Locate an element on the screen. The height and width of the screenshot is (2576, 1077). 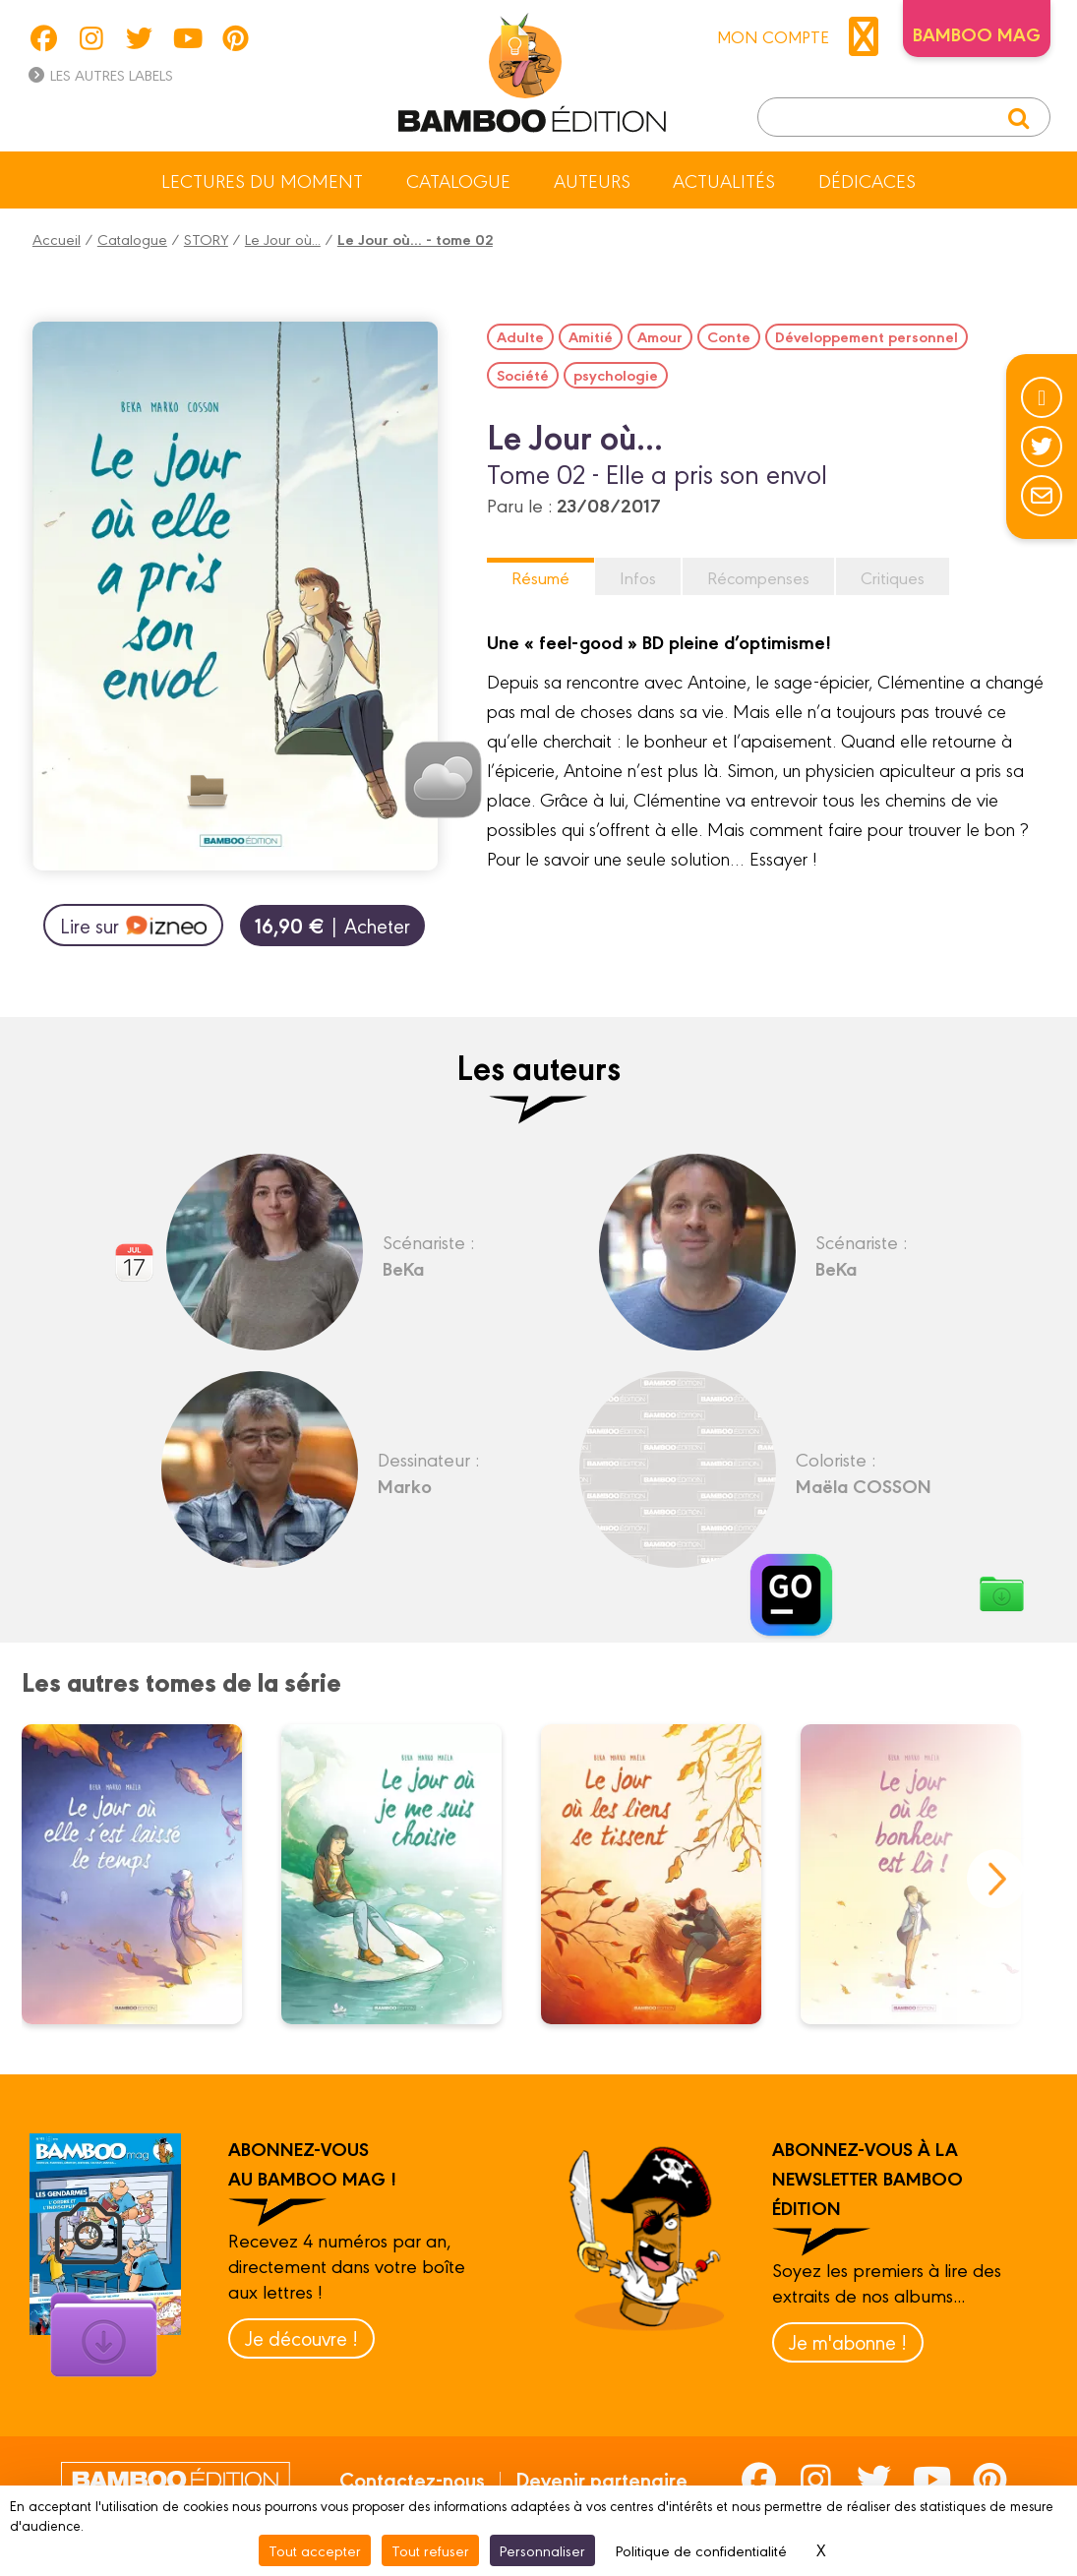
open a google keep note file is located at coordinates (514, 43).